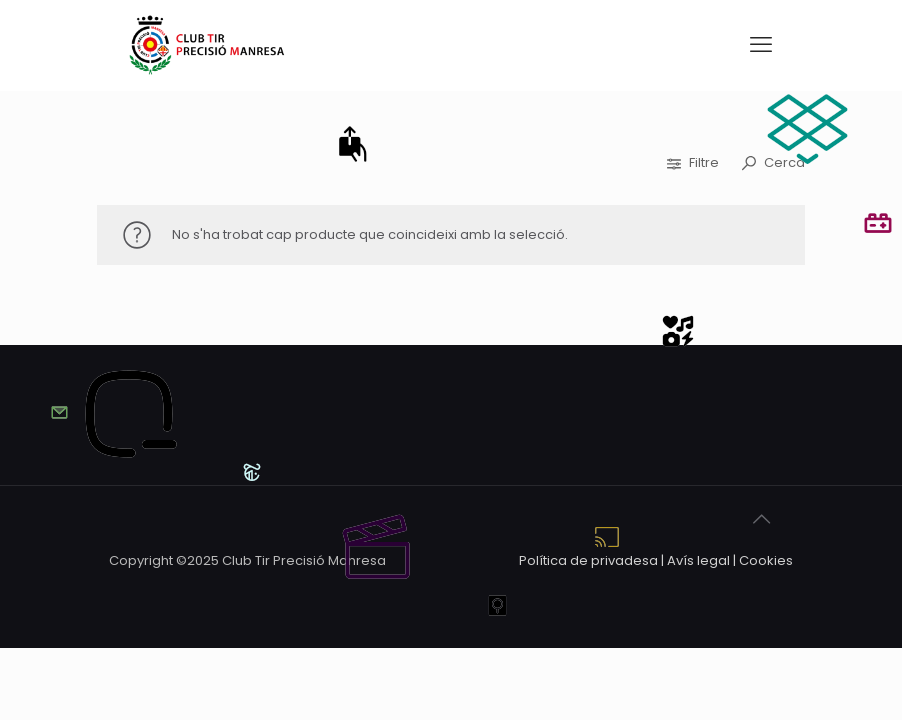 Image resolution: width=902 pixels, height=720 pixels. I want to click on cast your screen to another device, so click(607, 537).